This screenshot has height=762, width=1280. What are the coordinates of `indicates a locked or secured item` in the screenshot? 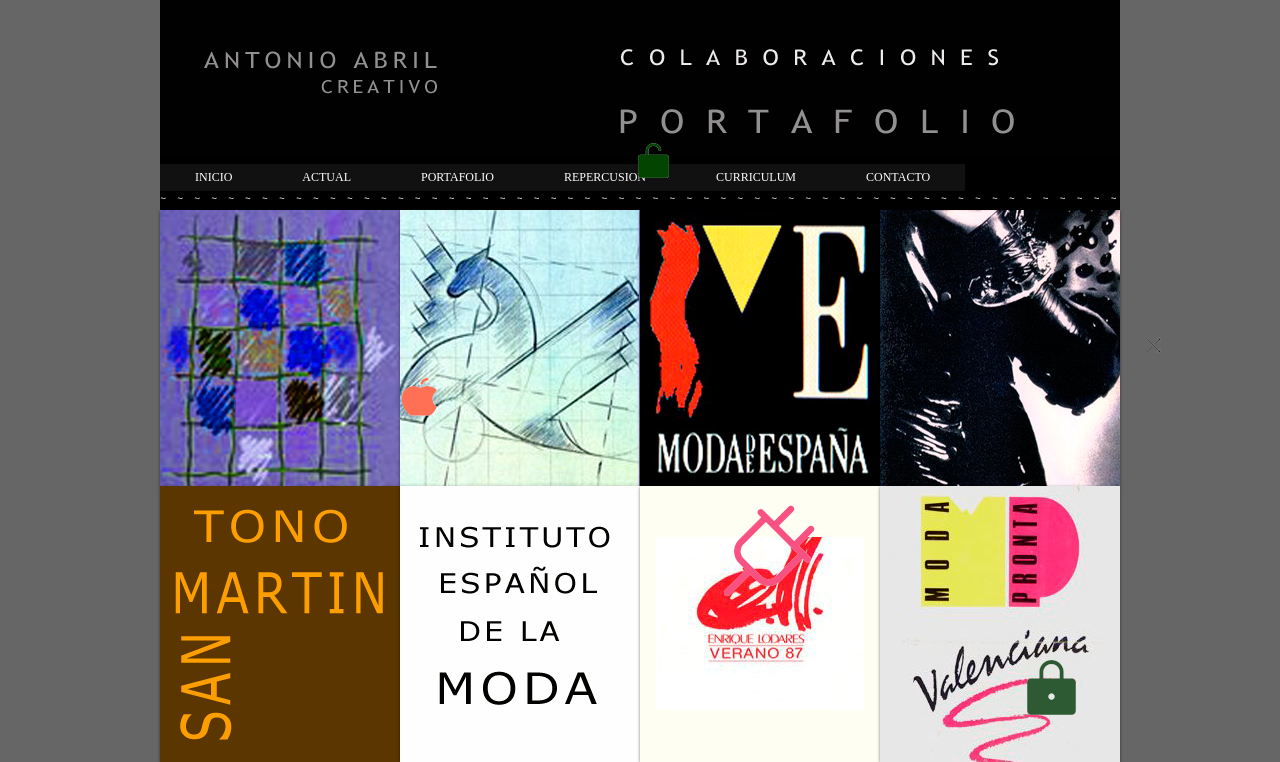 It's located at (1051, 690).